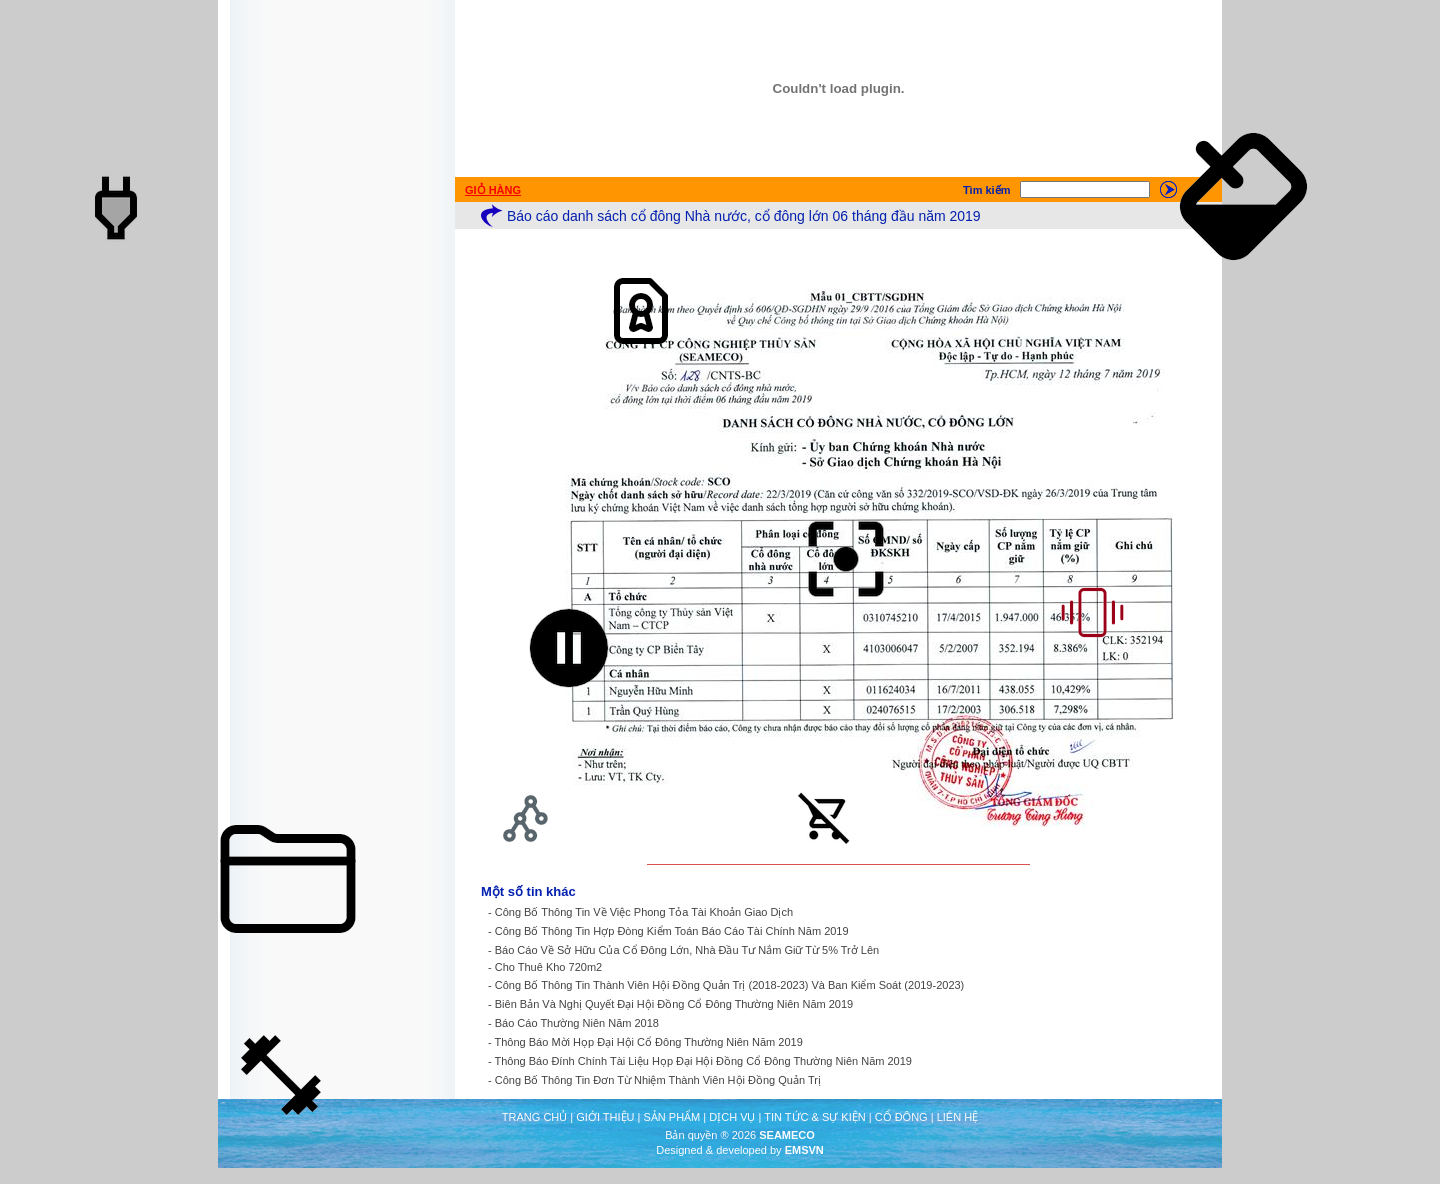 Image resolution: width=1440 pixels, height=1184 pixels. What do you see at coordinates (1092, 612) in the screenshot?
I see `toggle vibrate mode on device` at bounding box center [1092, 612].